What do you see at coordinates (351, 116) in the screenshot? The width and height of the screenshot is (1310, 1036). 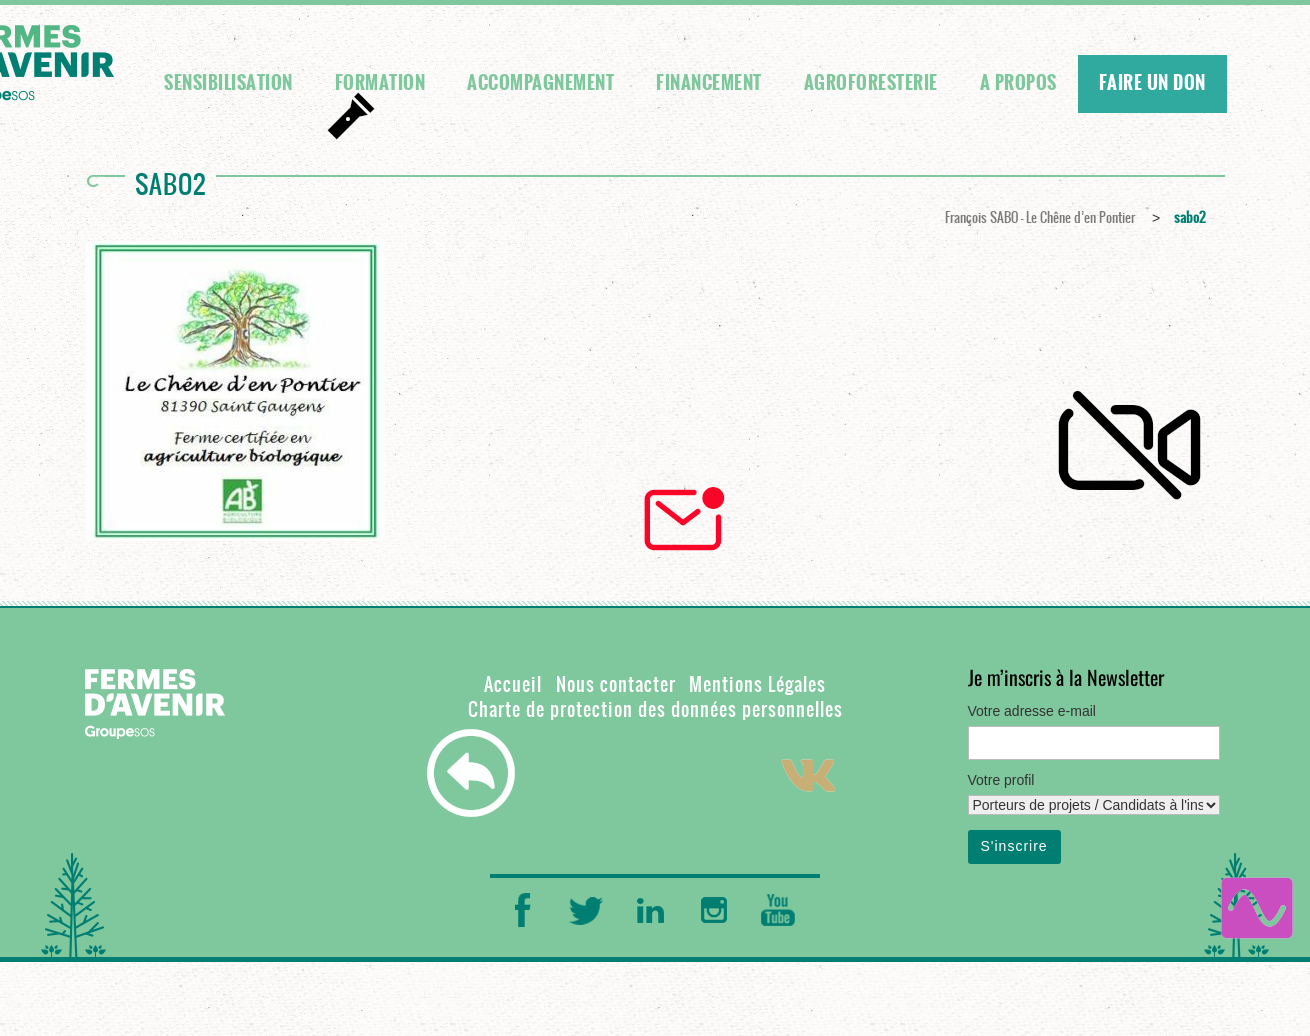 I see `toggle flashlight on/off` at bounding box center [351, 116].